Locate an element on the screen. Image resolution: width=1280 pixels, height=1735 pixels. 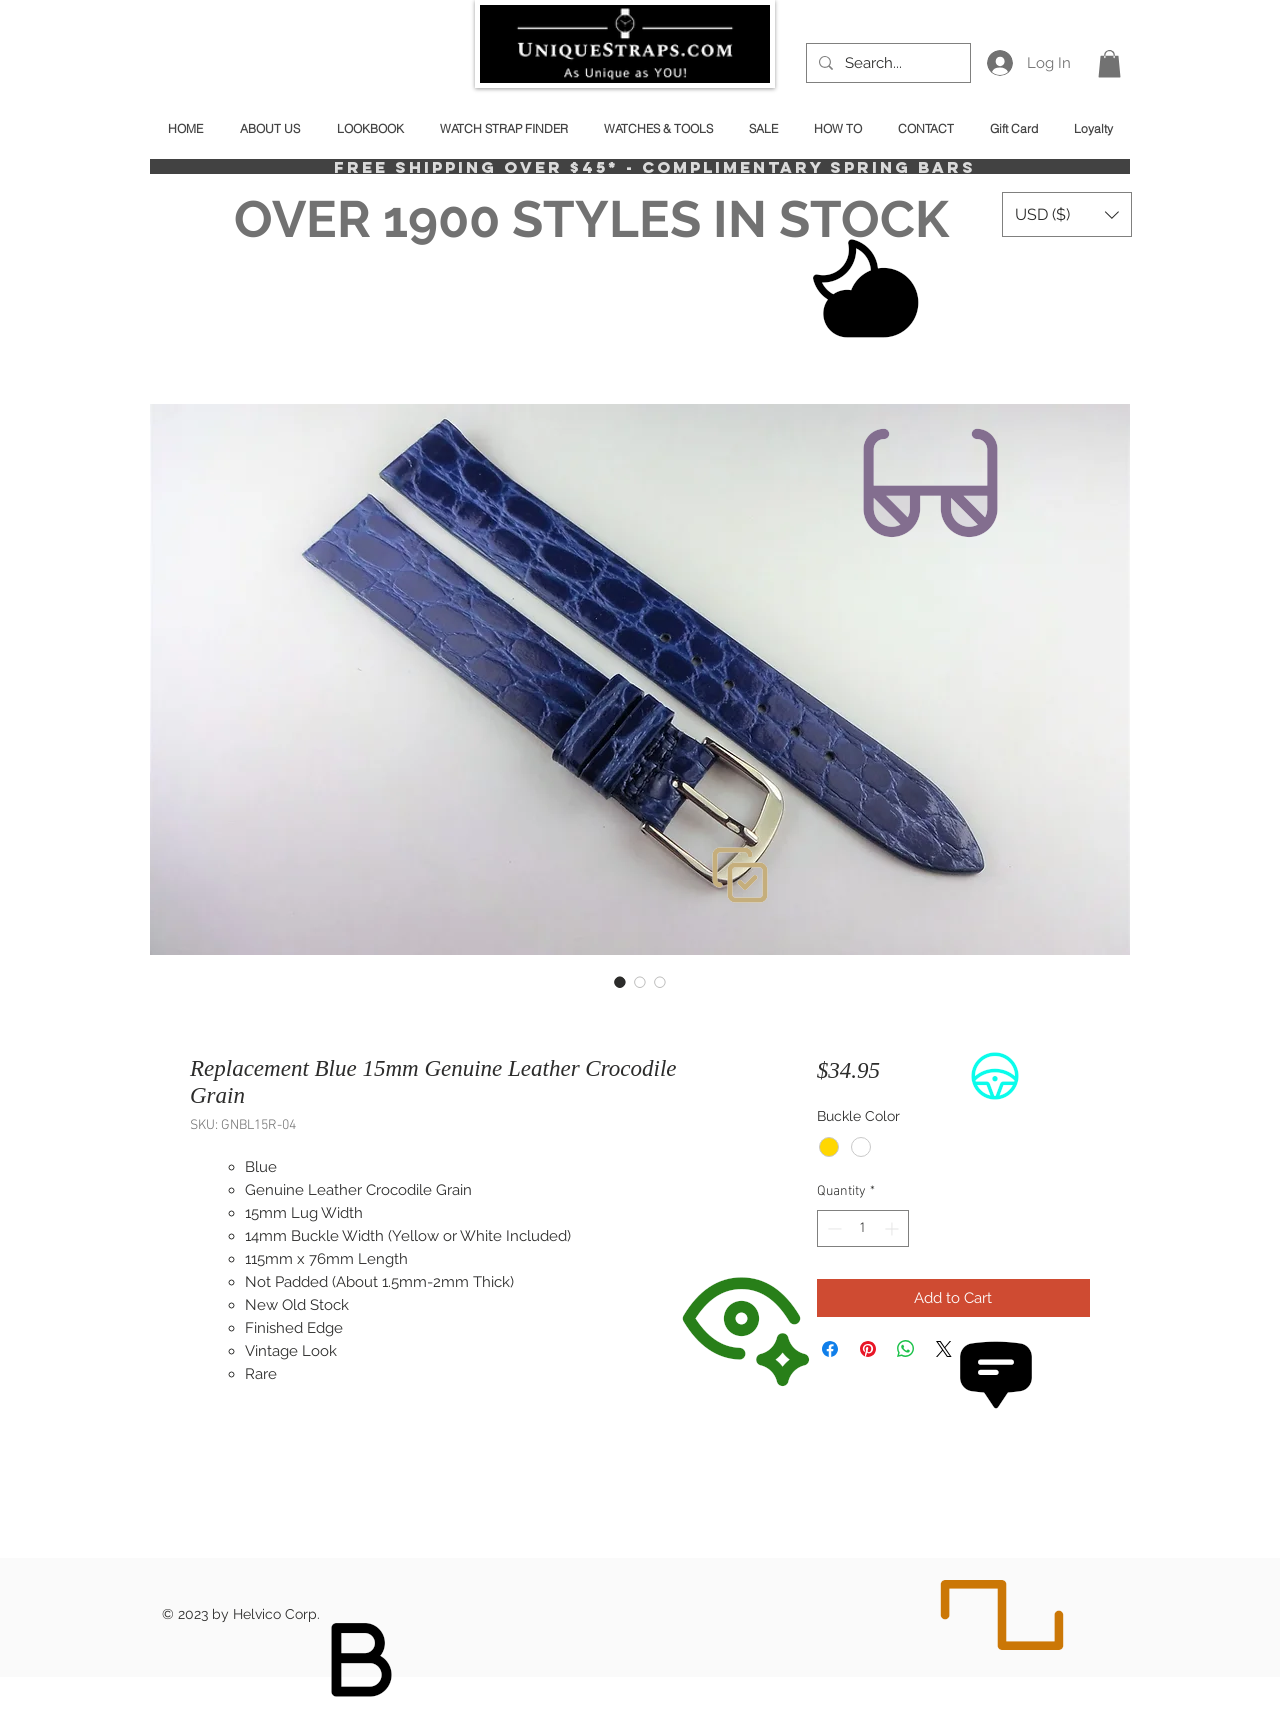
open chat or messaging is located at coordinates (996, 1375).